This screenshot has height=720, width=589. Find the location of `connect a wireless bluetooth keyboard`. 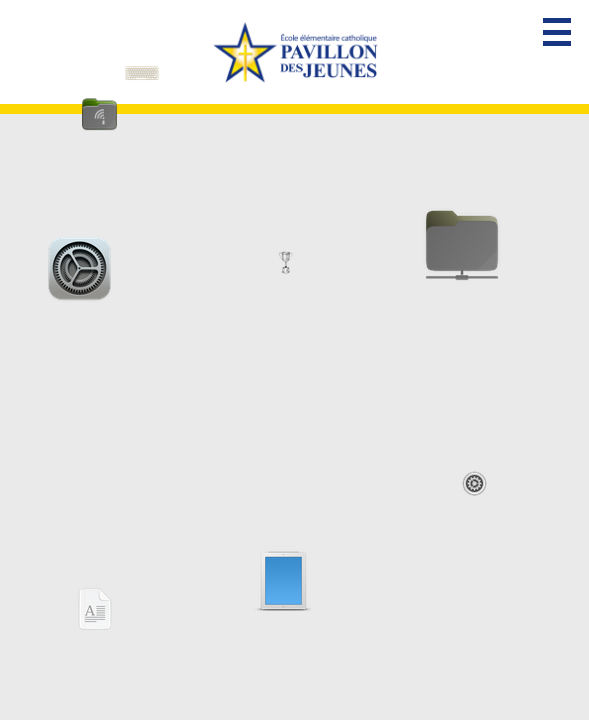

connect a wireless bluetooth keyboard is located at coordinates (142, 73).